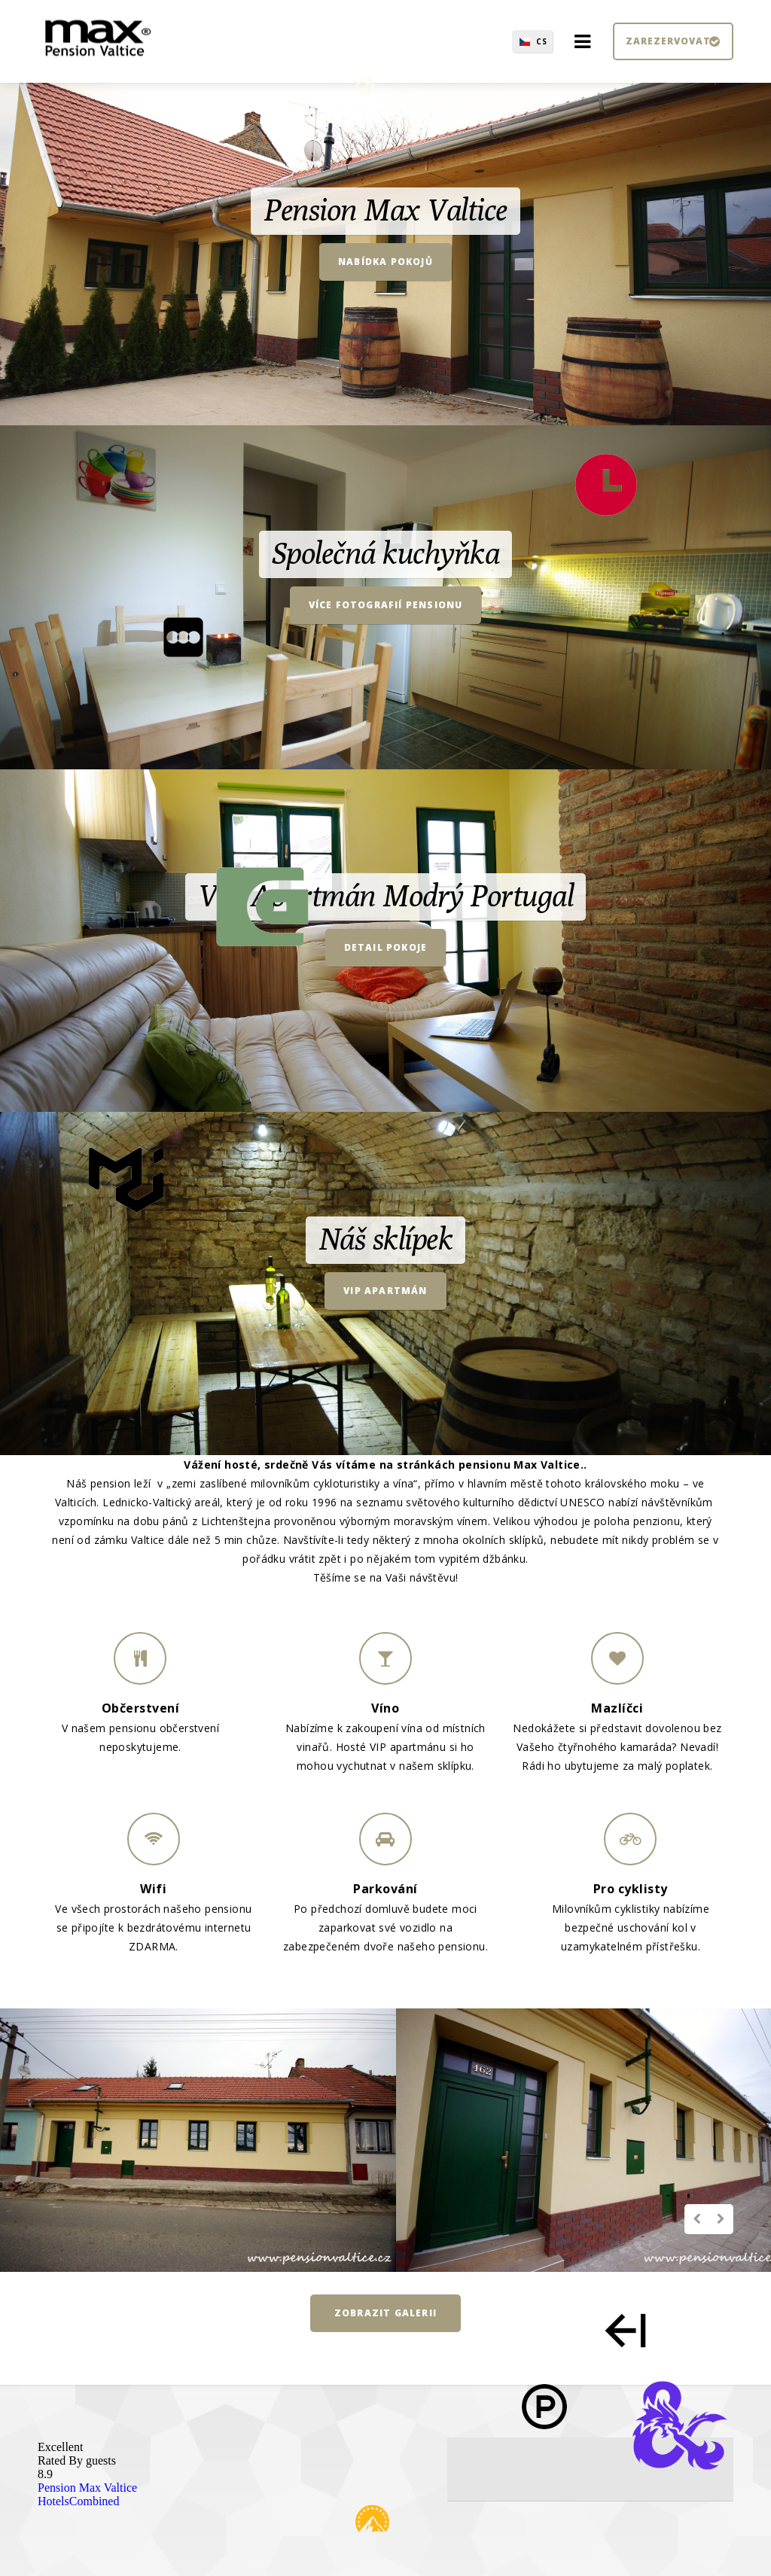 The height and width of the screenshot is (2576, 771). What do you see at coordinates (680, 2425) in the screenshot?
I see `Dungeons & Dragons official logo` at bounding box center [680, 2425].